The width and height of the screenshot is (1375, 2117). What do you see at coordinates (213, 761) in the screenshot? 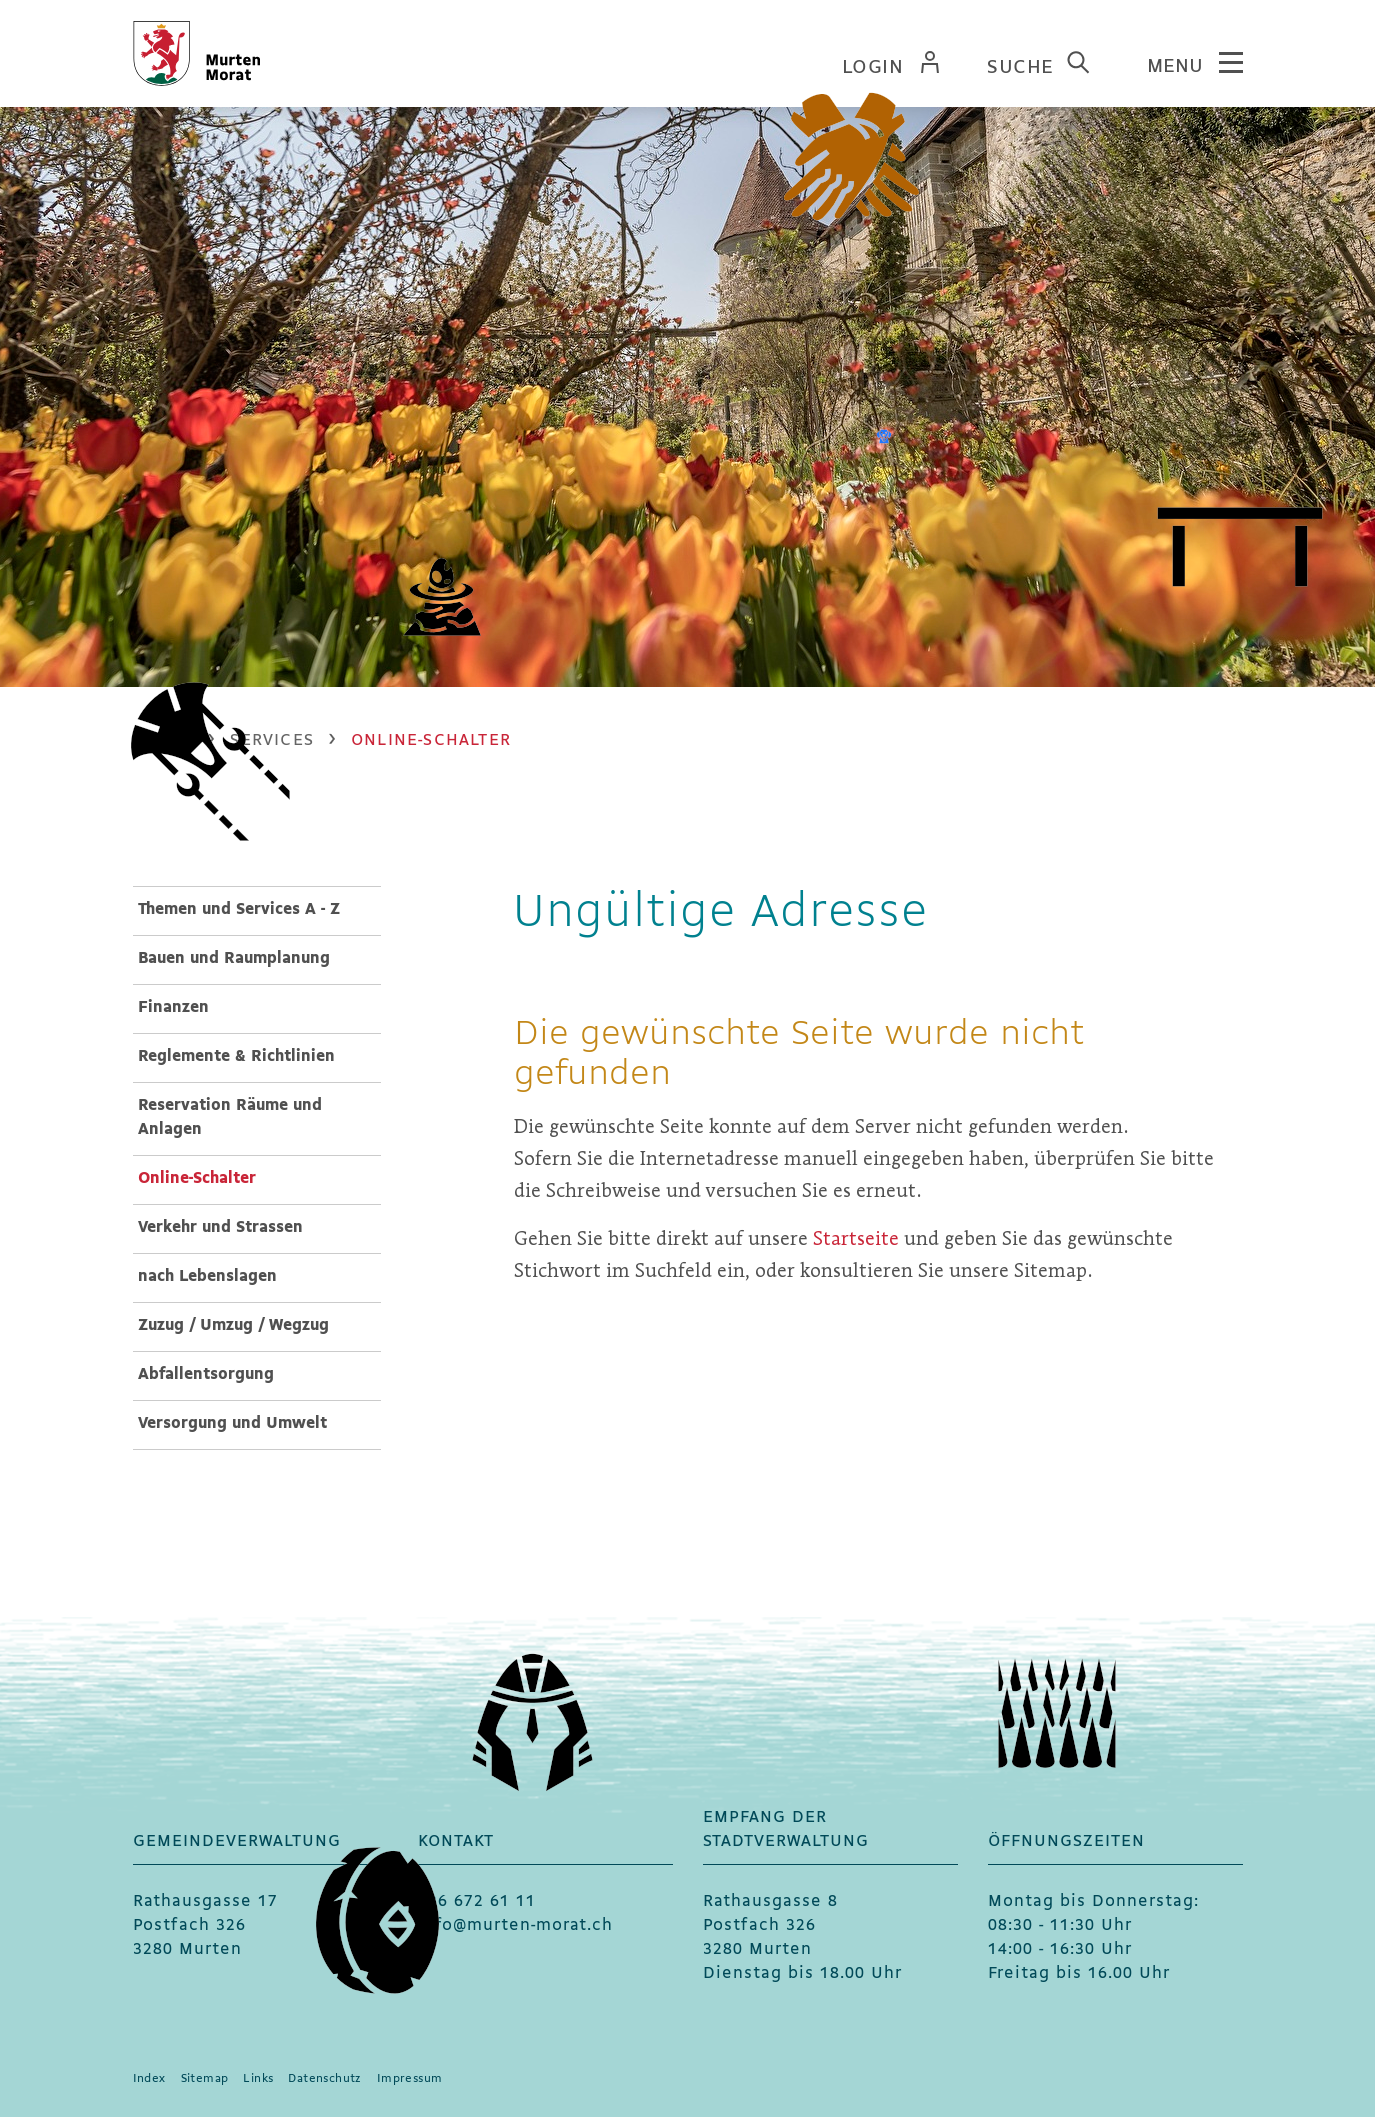
I see `strafe or sidestep movement control` at bounding box center [213, 761].